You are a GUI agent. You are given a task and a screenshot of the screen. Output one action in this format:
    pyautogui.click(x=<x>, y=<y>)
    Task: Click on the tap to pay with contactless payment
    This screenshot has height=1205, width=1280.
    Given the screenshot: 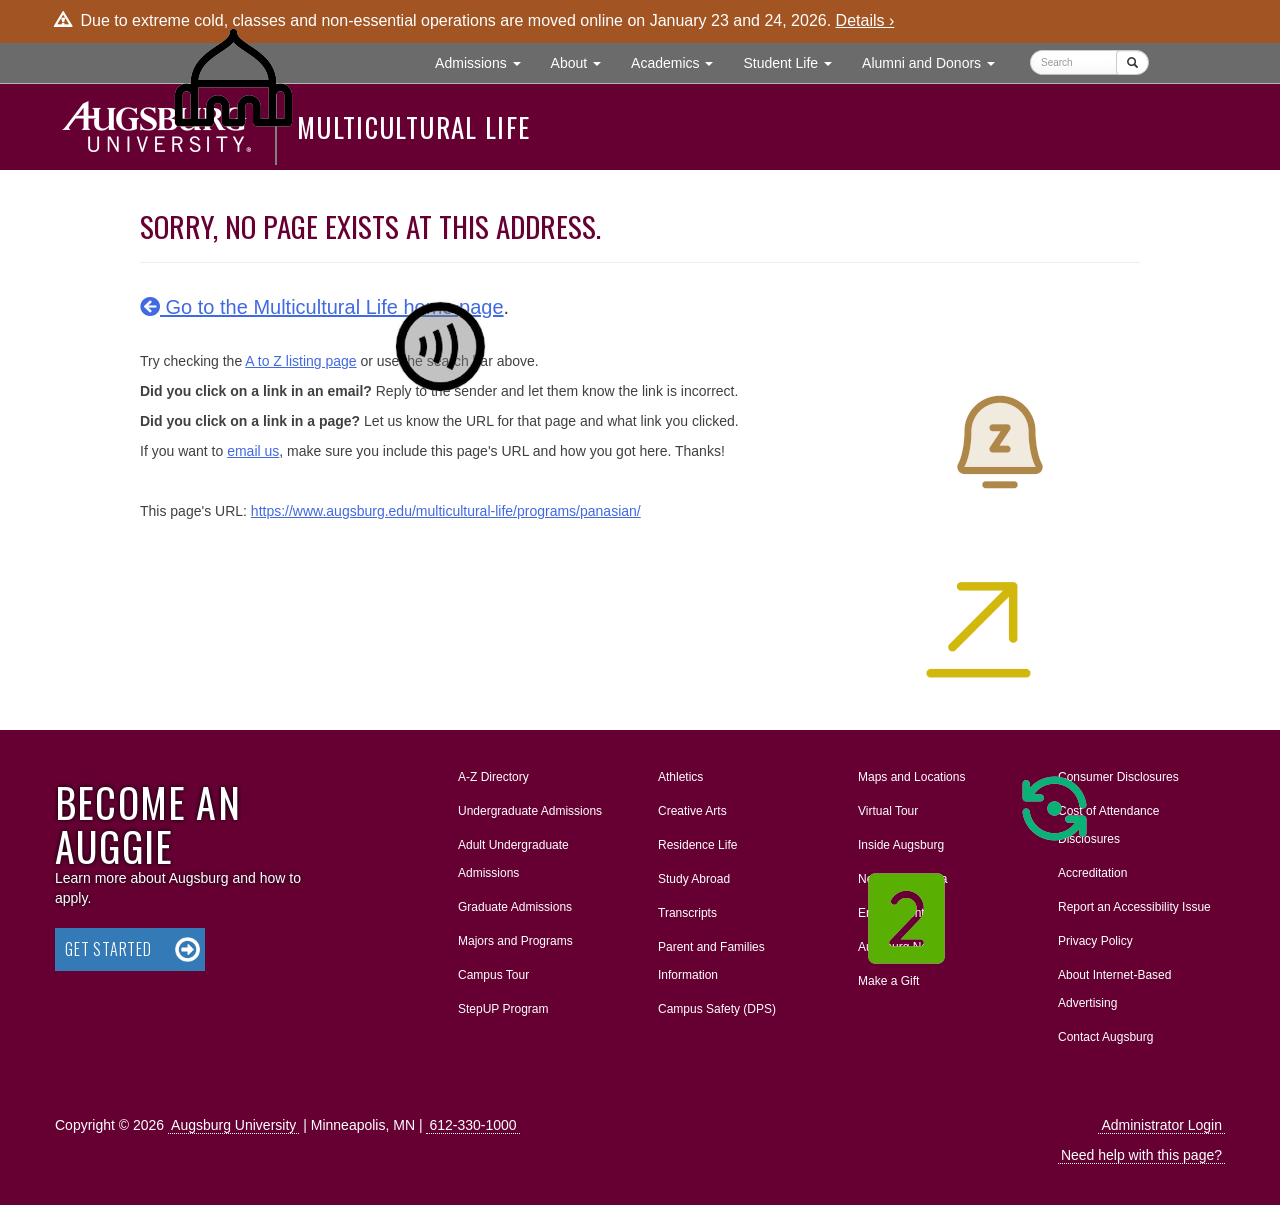 What is the action you would take?
    pyautogui.click(x=440, y=346)
    